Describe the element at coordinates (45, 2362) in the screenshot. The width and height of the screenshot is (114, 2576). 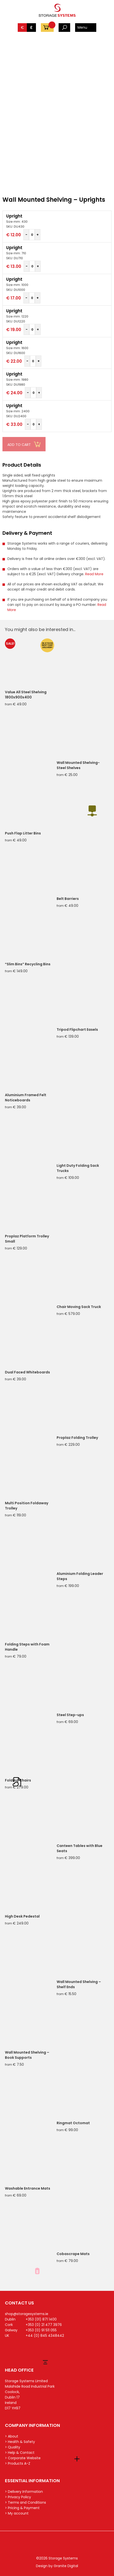
I see `center-align text or content` at that location.